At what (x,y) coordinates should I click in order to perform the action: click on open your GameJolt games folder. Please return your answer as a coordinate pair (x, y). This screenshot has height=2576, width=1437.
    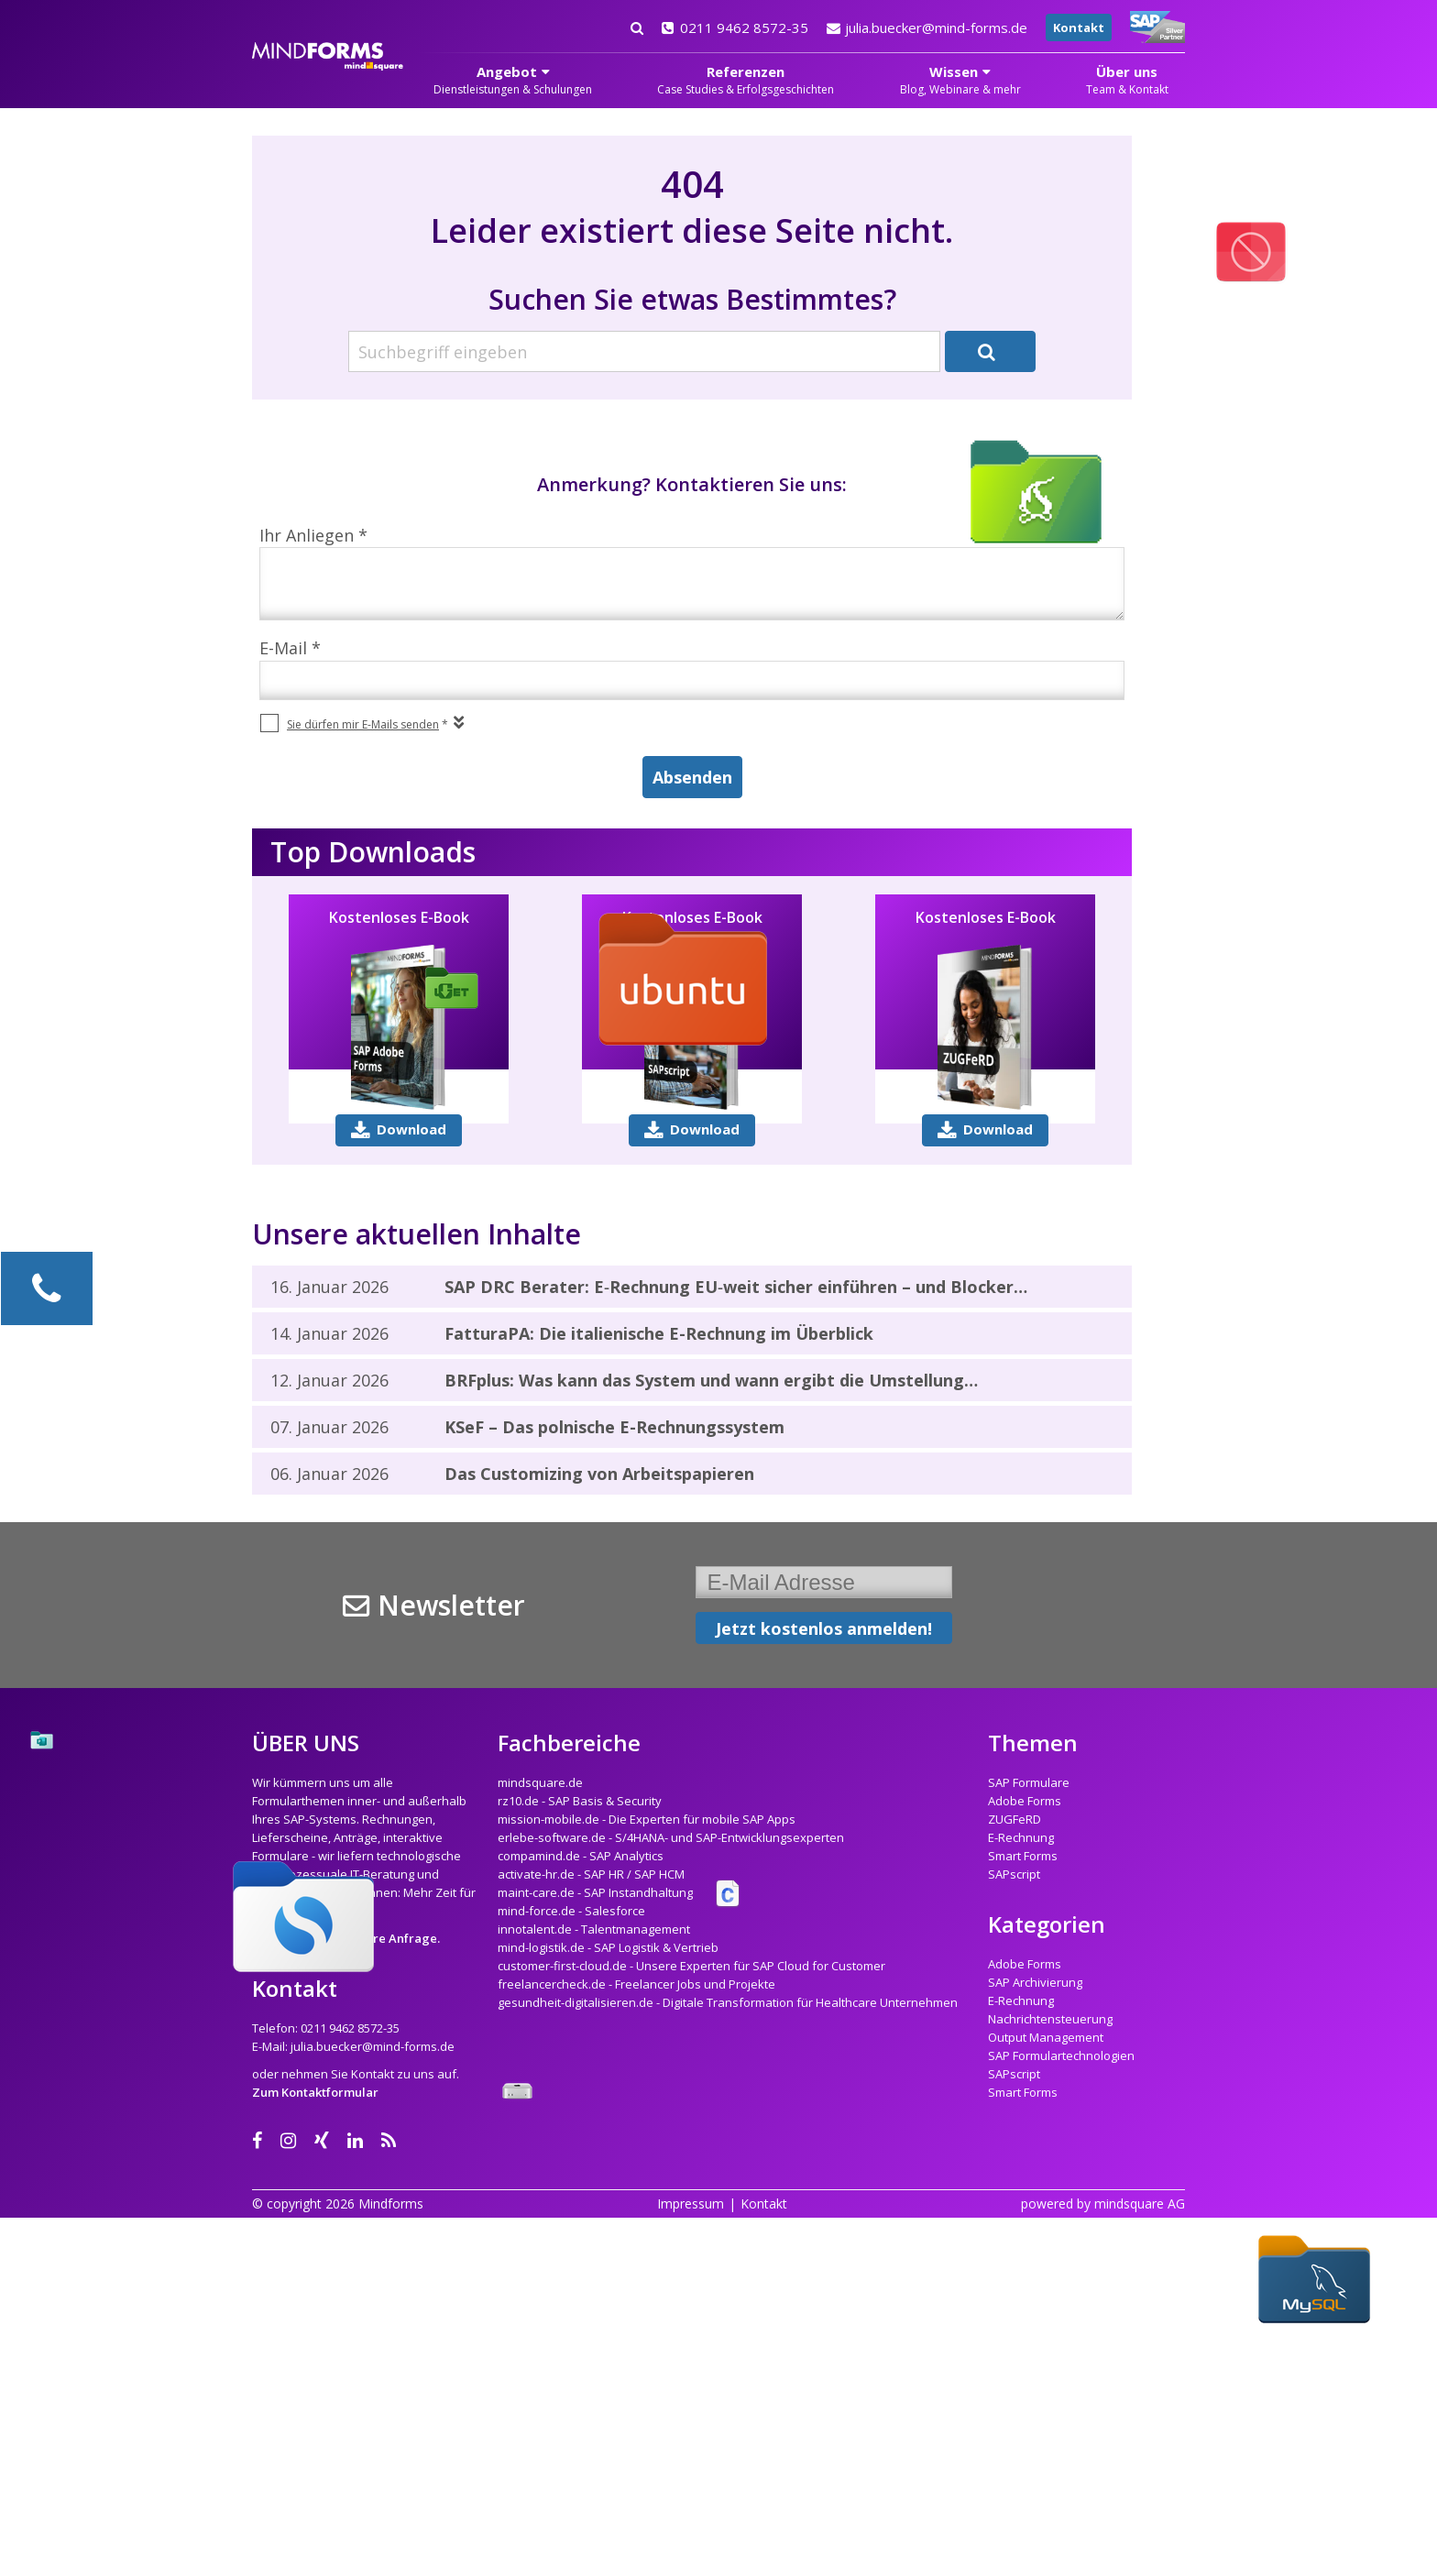
    Looking at the image, I should click on (1036, 495).